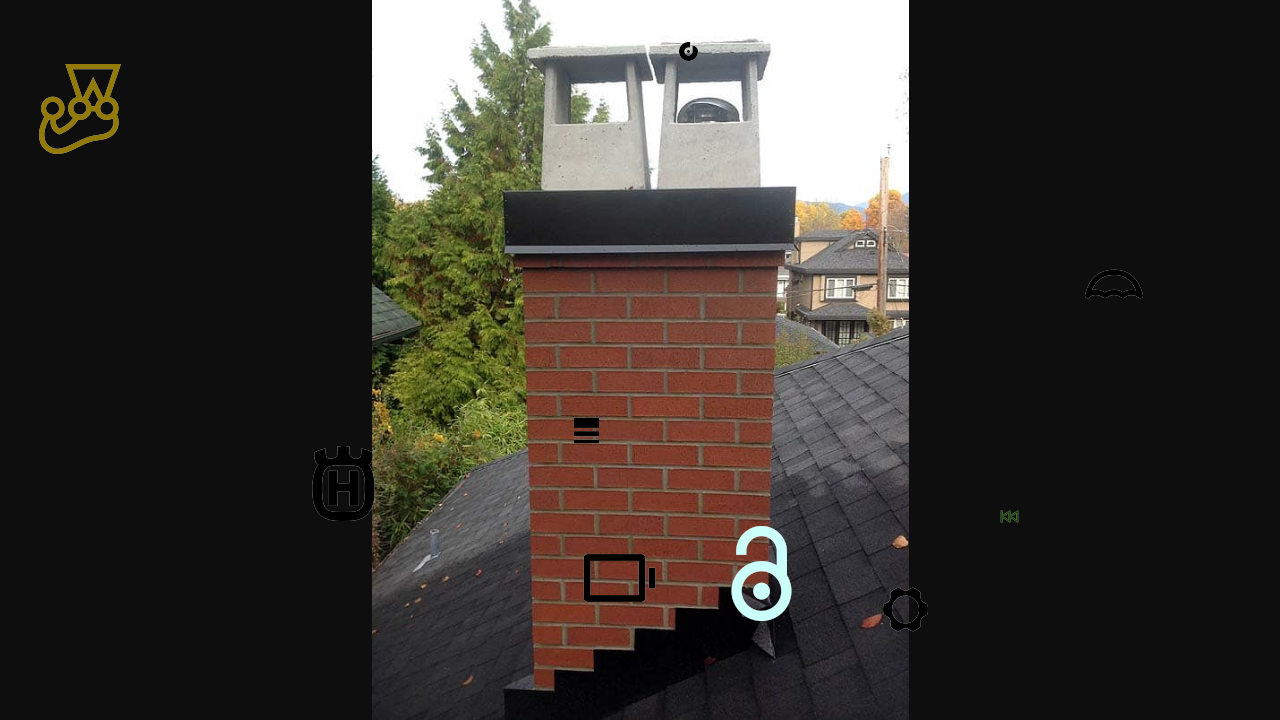 This screenshot has width=1280, height=720. Describe the element at coordinates (1114, 284) in the screenshot. I see `open umbrel home server dashboard` at that location.